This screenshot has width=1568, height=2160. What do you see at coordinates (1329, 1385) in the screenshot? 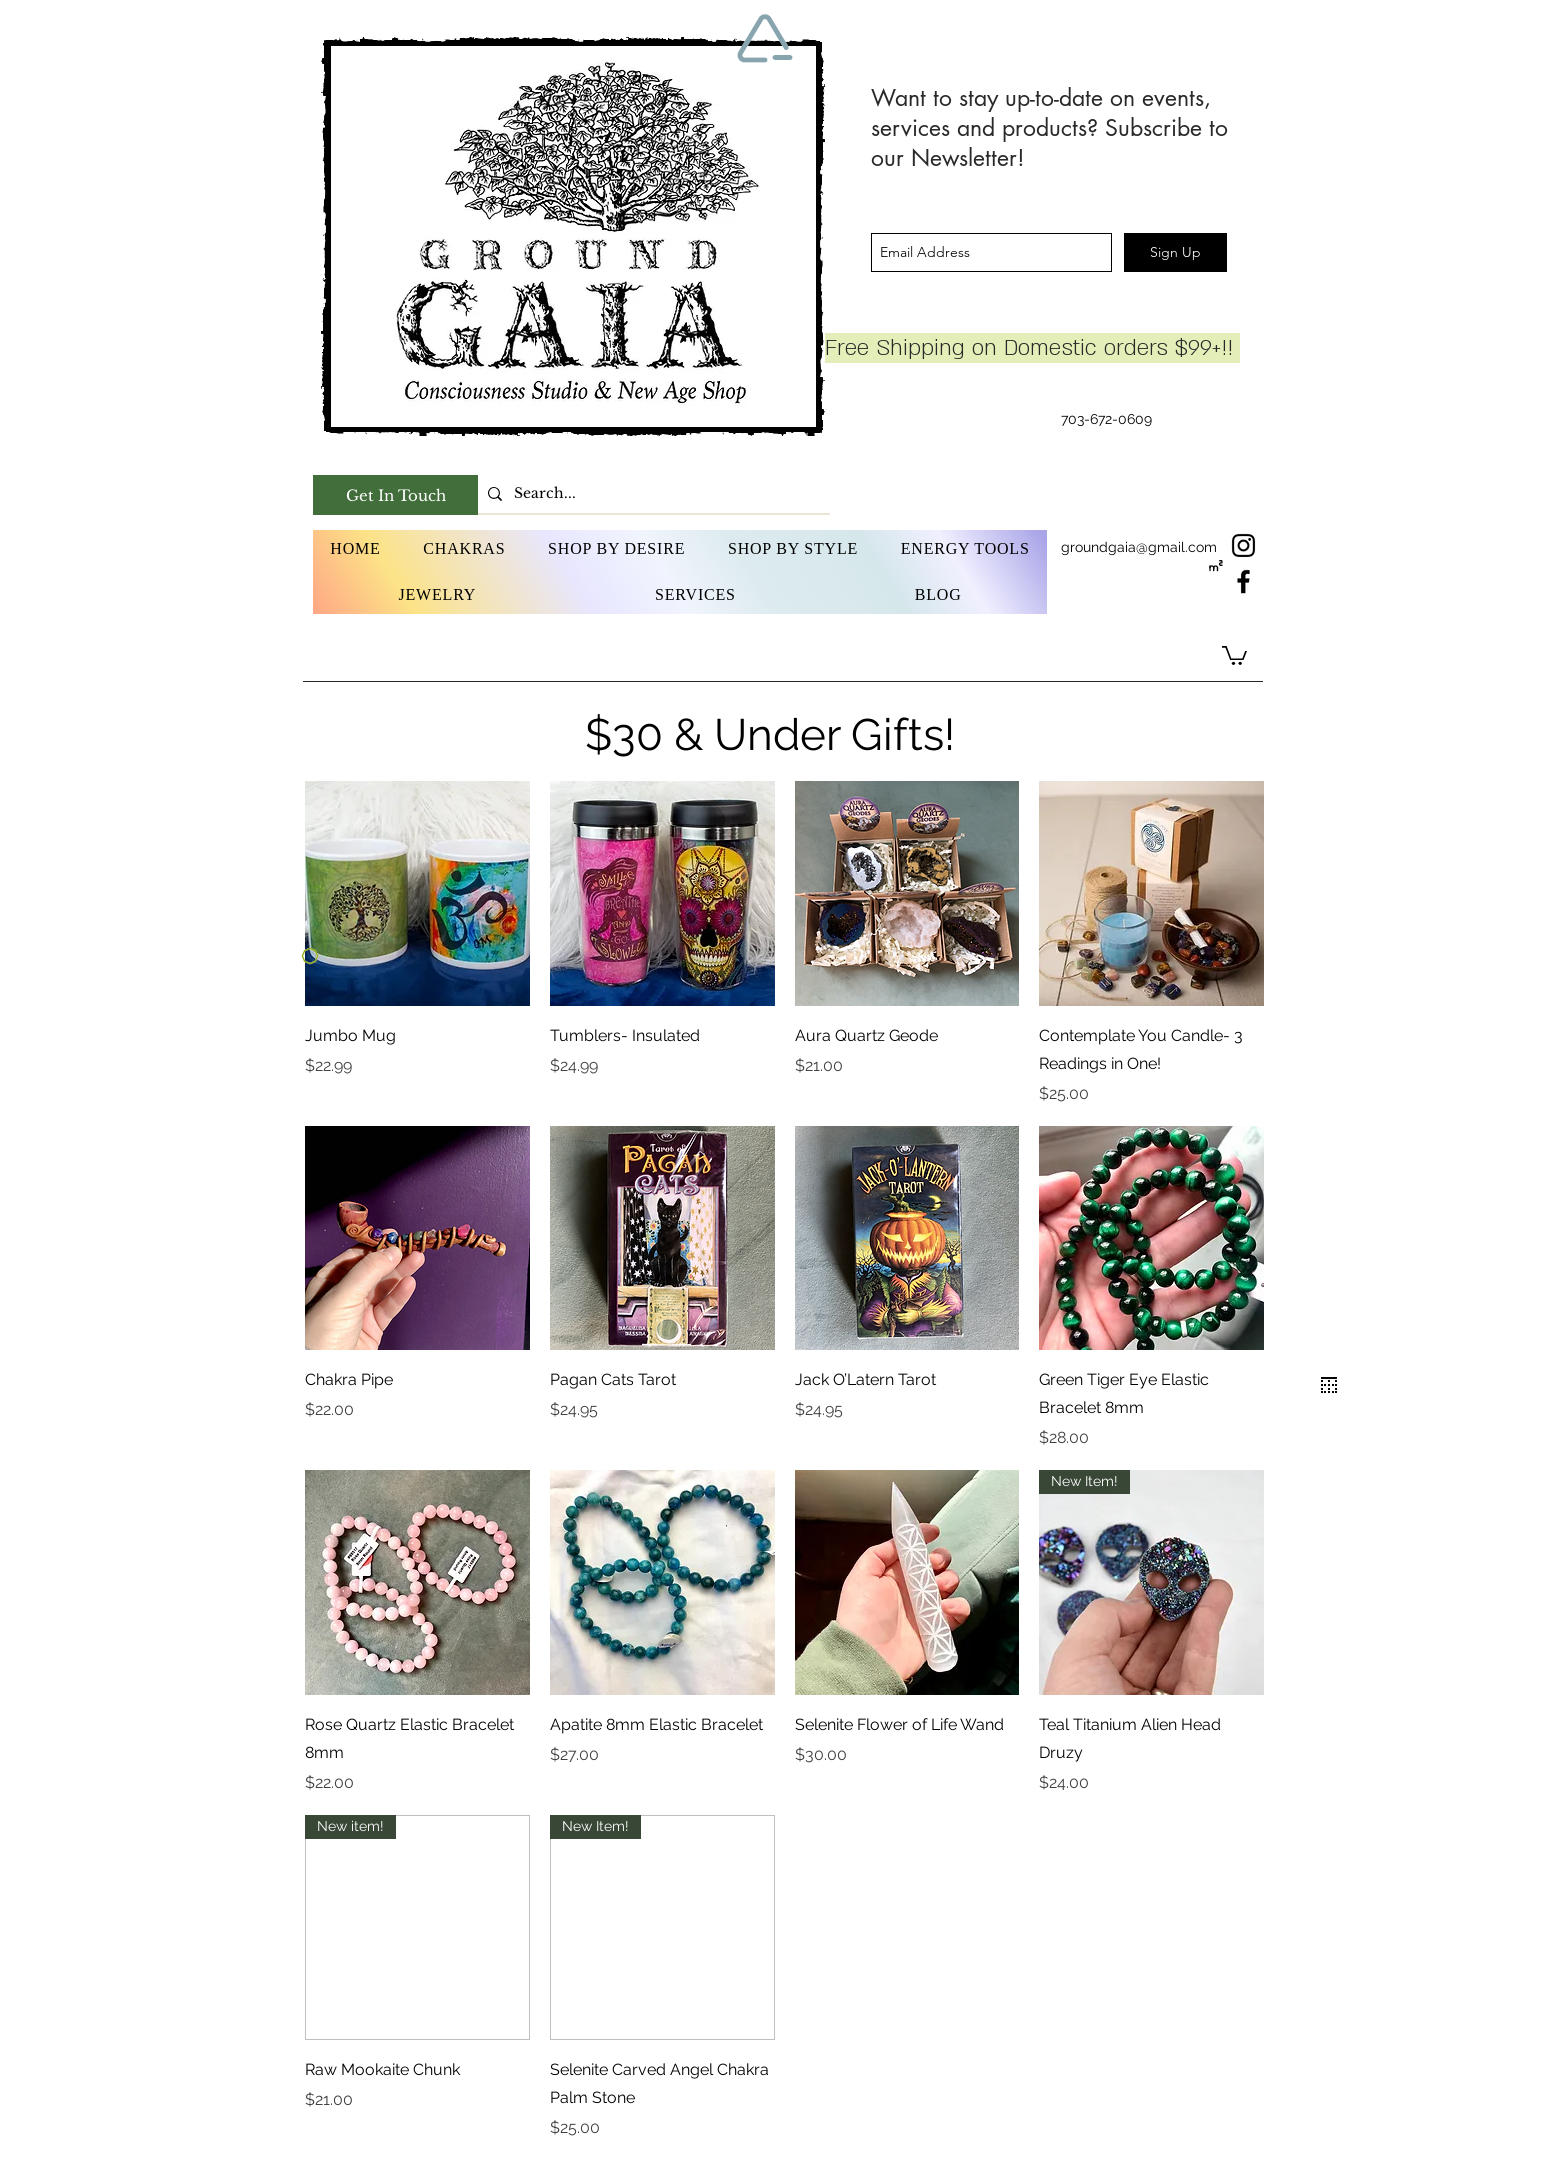
I see `apply border to top edge of cell or table` at bounding box center [1329, 1385].